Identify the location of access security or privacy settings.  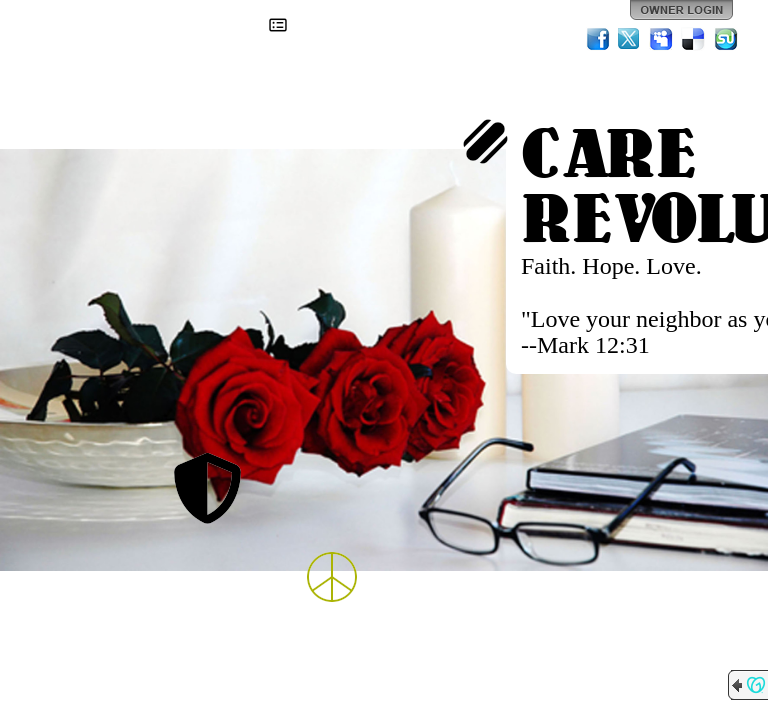
(207, 488).